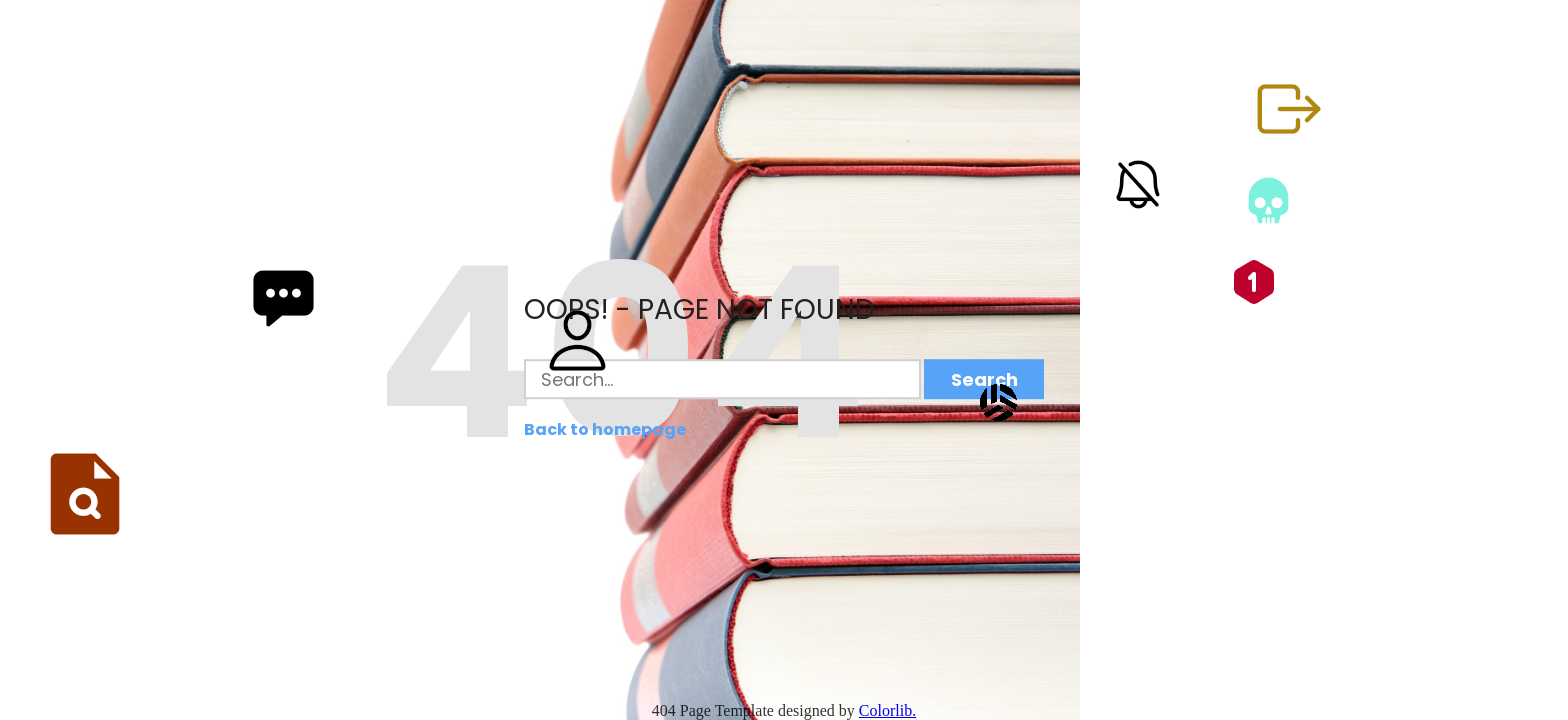 The image size is (1568, 720). Describe the element at coordinates (1268, 200) in the screenshot. I see `indicates danger or hazardous content` at that location.